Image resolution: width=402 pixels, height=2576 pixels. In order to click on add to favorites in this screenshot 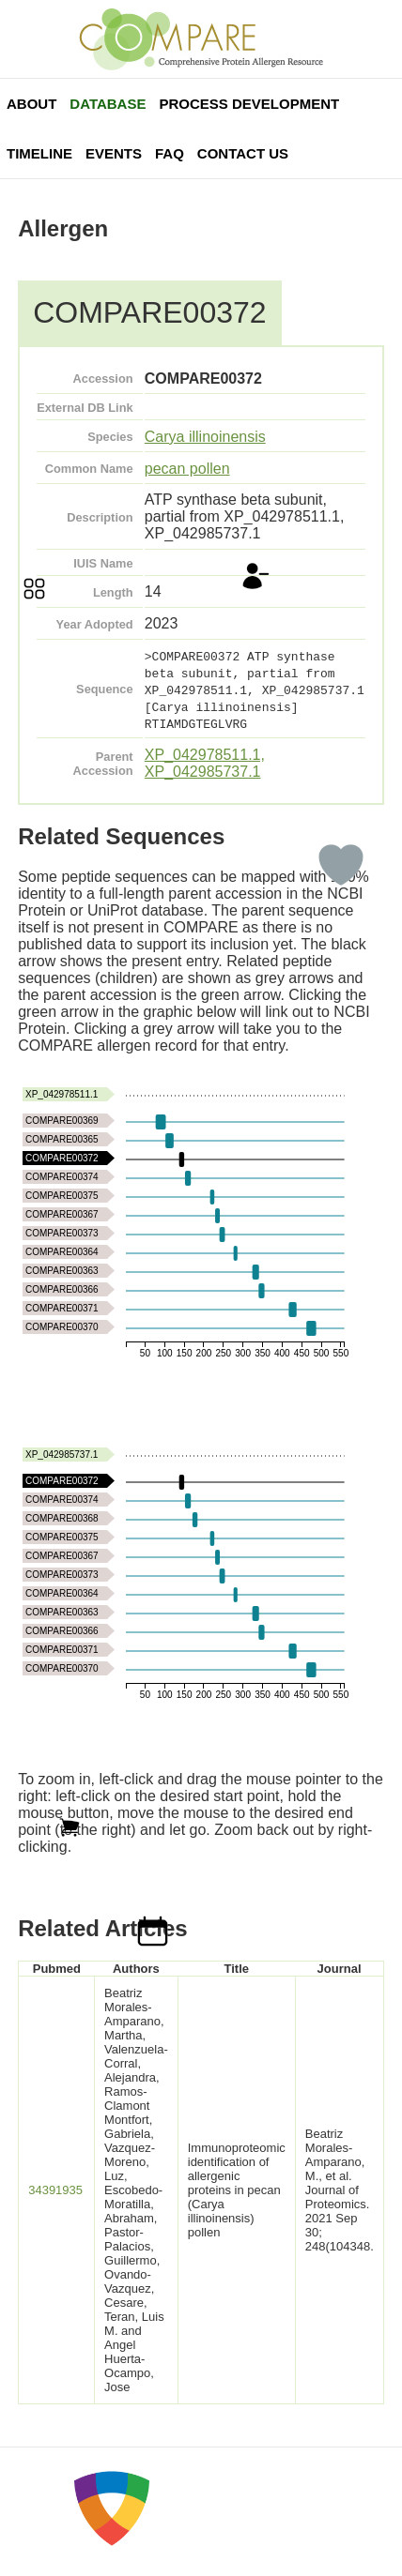, I will do `click(341, 865)`.